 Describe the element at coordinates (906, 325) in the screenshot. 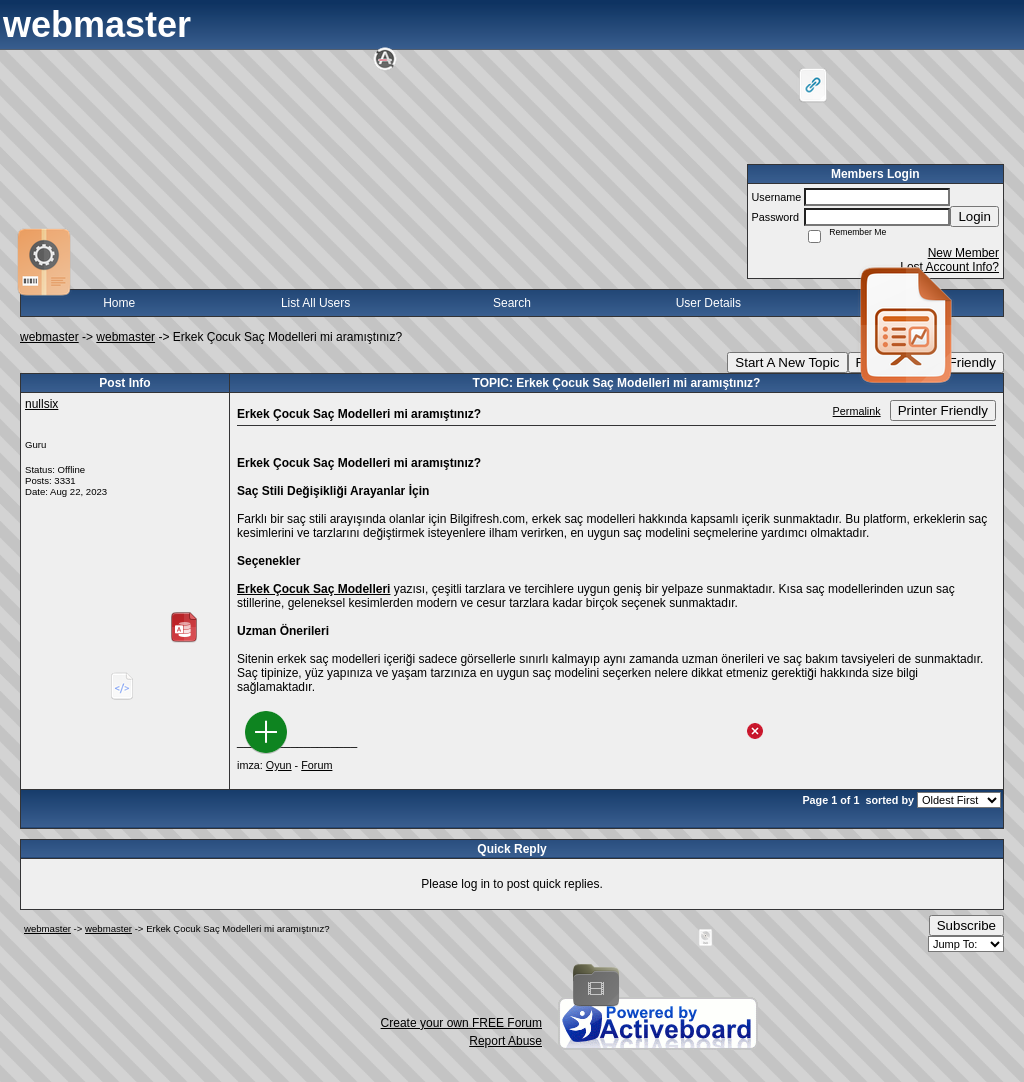

I see `libreoffice impress presentation file` at that location.